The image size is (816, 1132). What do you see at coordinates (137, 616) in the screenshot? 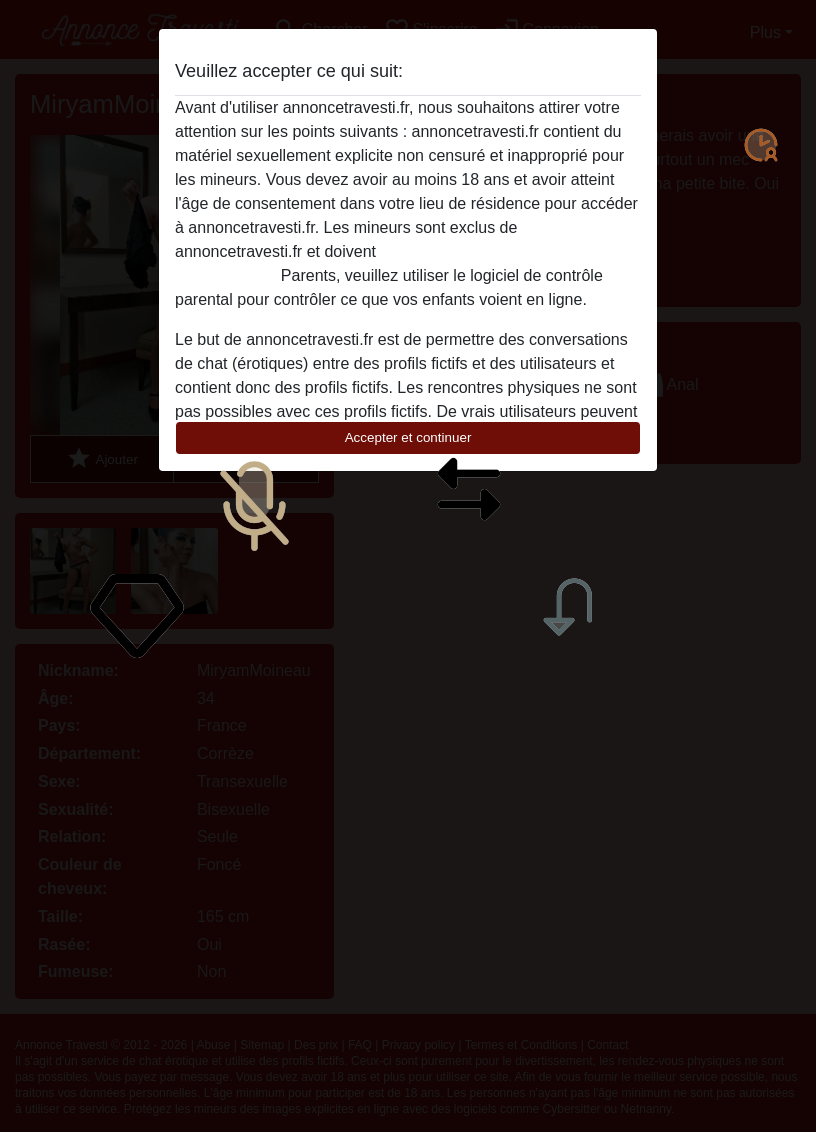
I see `open Sketch design app` at bounding box center [137, 616].